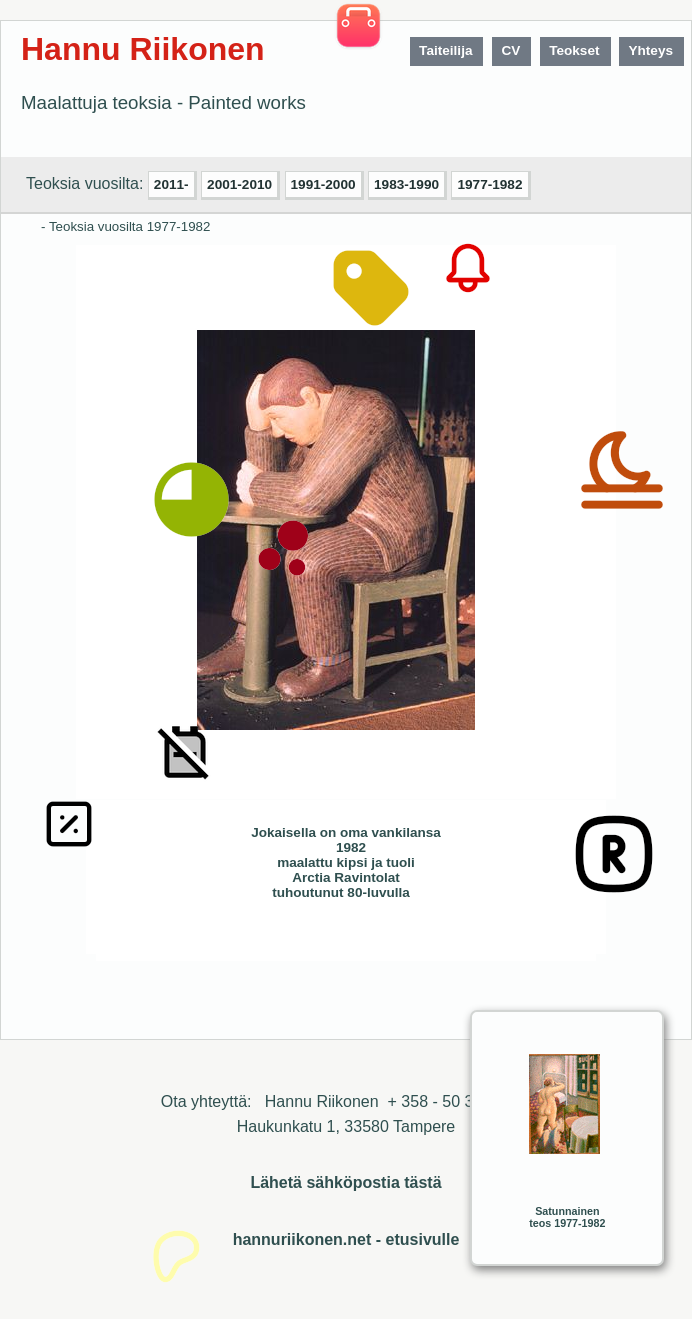  What do you see at coordinates (468, 268) in the screenshot?
I see `view notifications` at bounding box center [468, 268].